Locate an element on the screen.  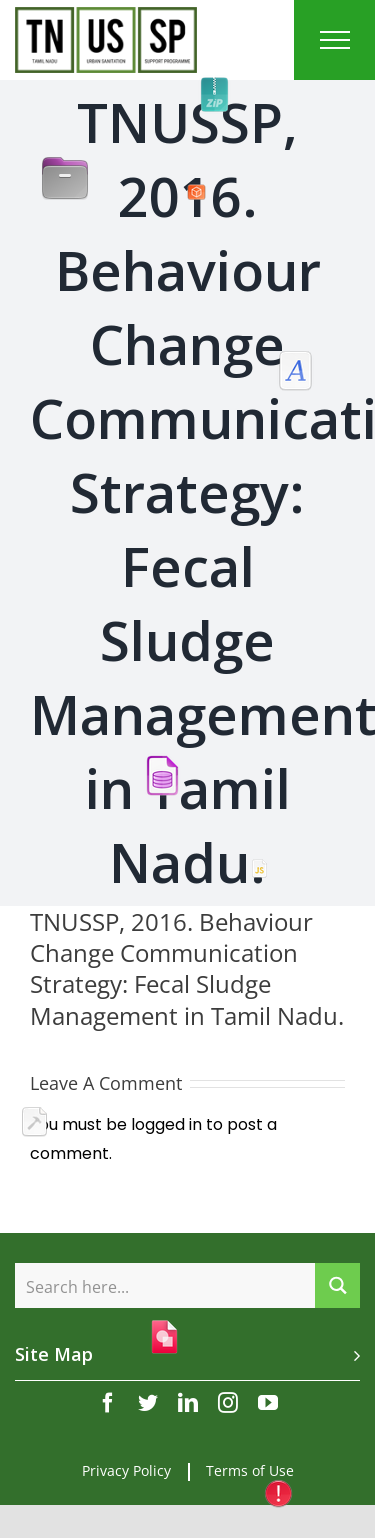
indicates a javascript source file is located at coordinates (259, 868).